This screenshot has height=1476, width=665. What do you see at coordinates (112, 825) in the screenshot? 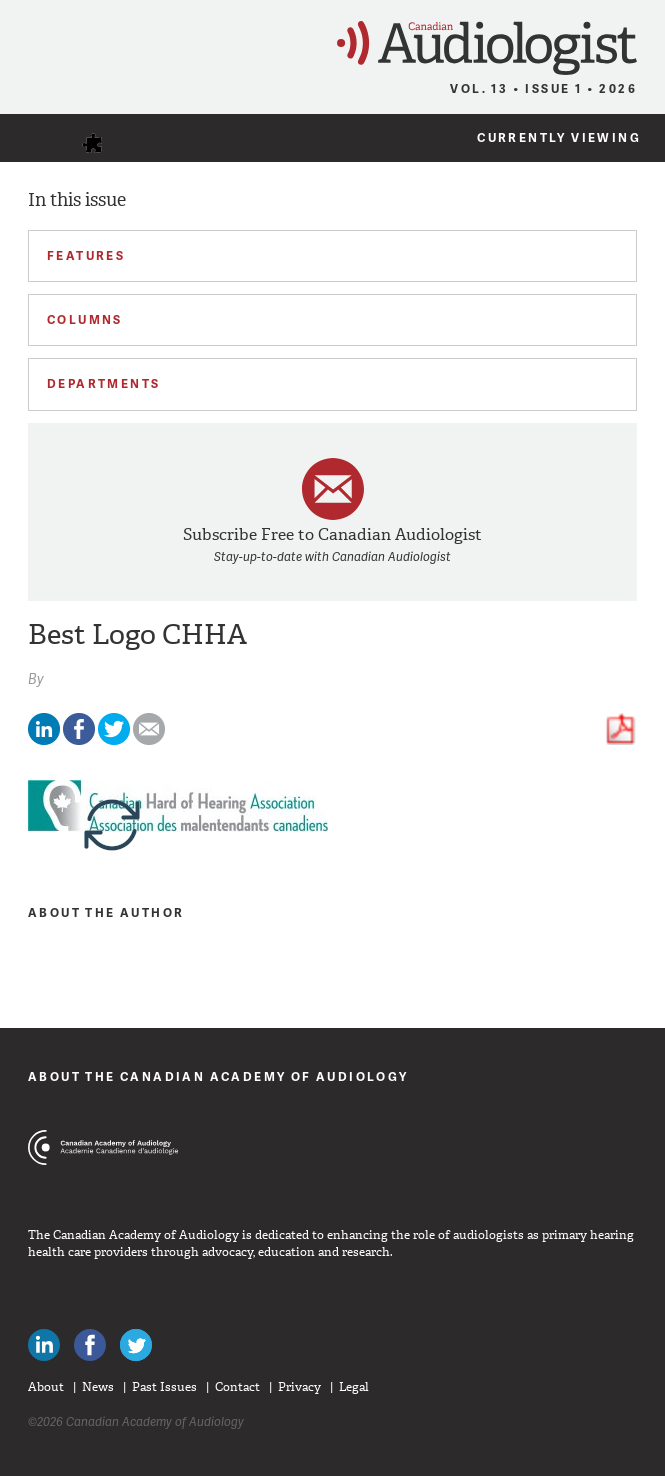
I see `refresh or reload content` at bounding box center [112, 825].